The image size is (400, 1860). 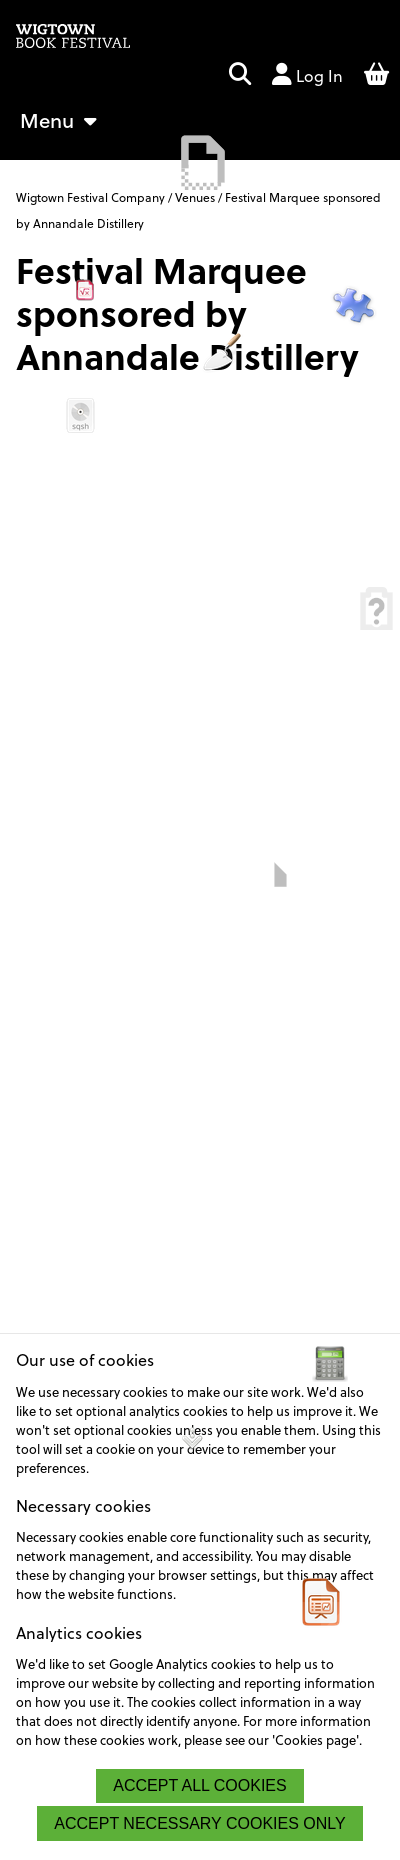 What do you see at coordinates (330, 1364) in the screenshot?
I see `open the calculator app` at bounding box center [330, 1364].